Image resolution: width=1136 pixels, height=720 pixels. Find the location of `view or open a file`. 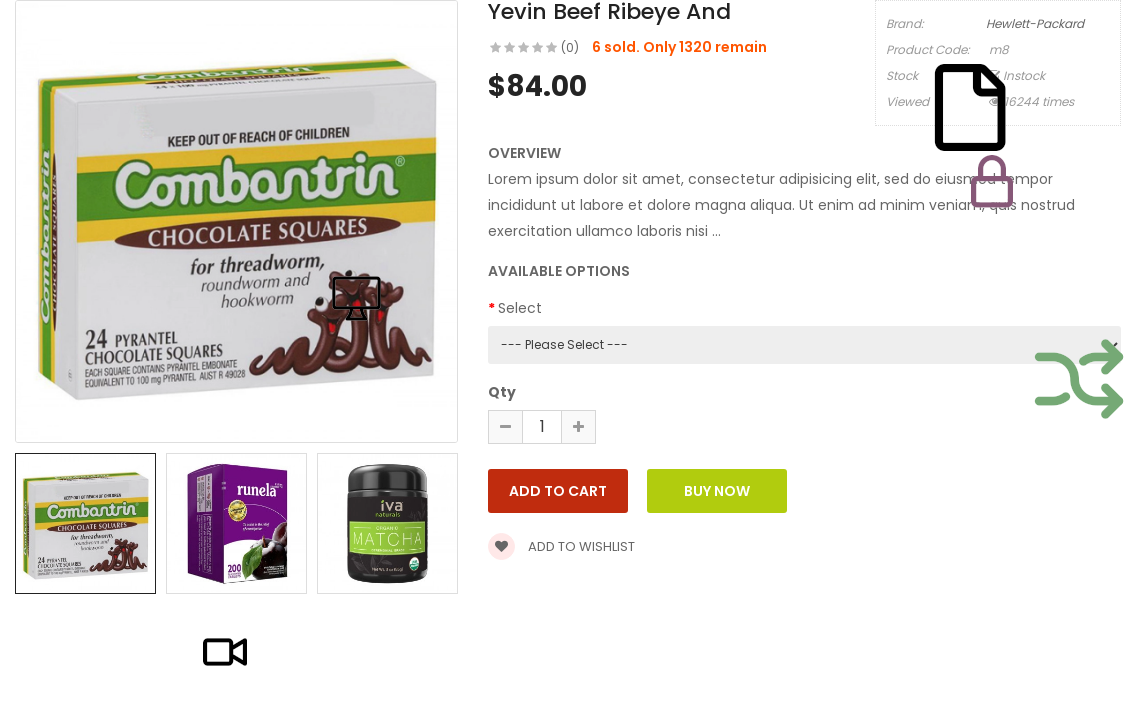

view or open a file is located at coordinates (967, 107).